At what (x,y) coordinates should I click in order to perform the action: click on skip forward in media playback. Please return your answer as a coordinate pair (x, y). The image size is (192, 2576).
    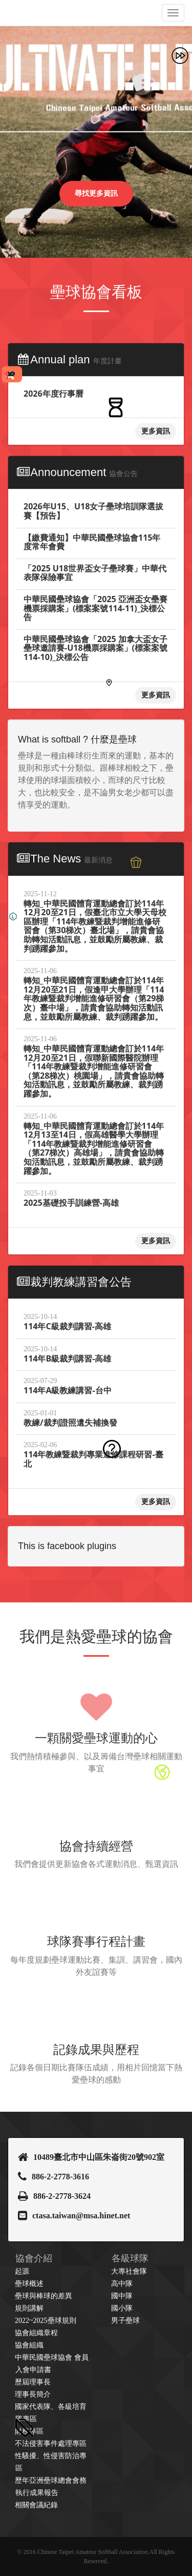
    Looking at the image, I should click on (180, 55).